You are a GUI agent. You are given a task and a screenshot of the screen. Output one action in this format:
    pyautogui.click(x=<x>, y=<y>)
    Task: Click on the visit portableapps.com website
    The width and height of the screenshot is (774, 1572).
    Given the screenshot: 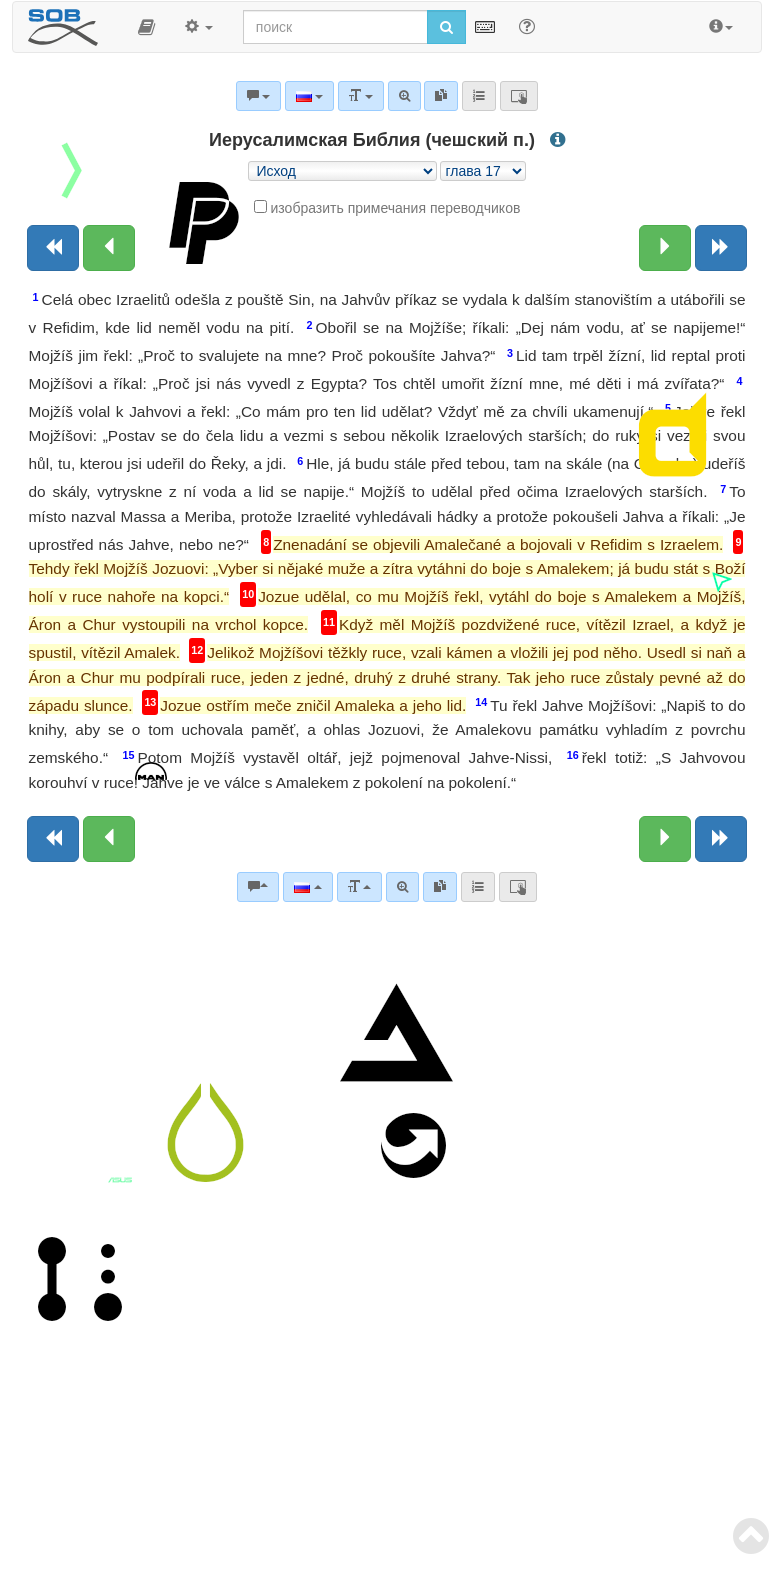 What is the action you would take?
    pyautogui.click(x=413, y=1145)
    